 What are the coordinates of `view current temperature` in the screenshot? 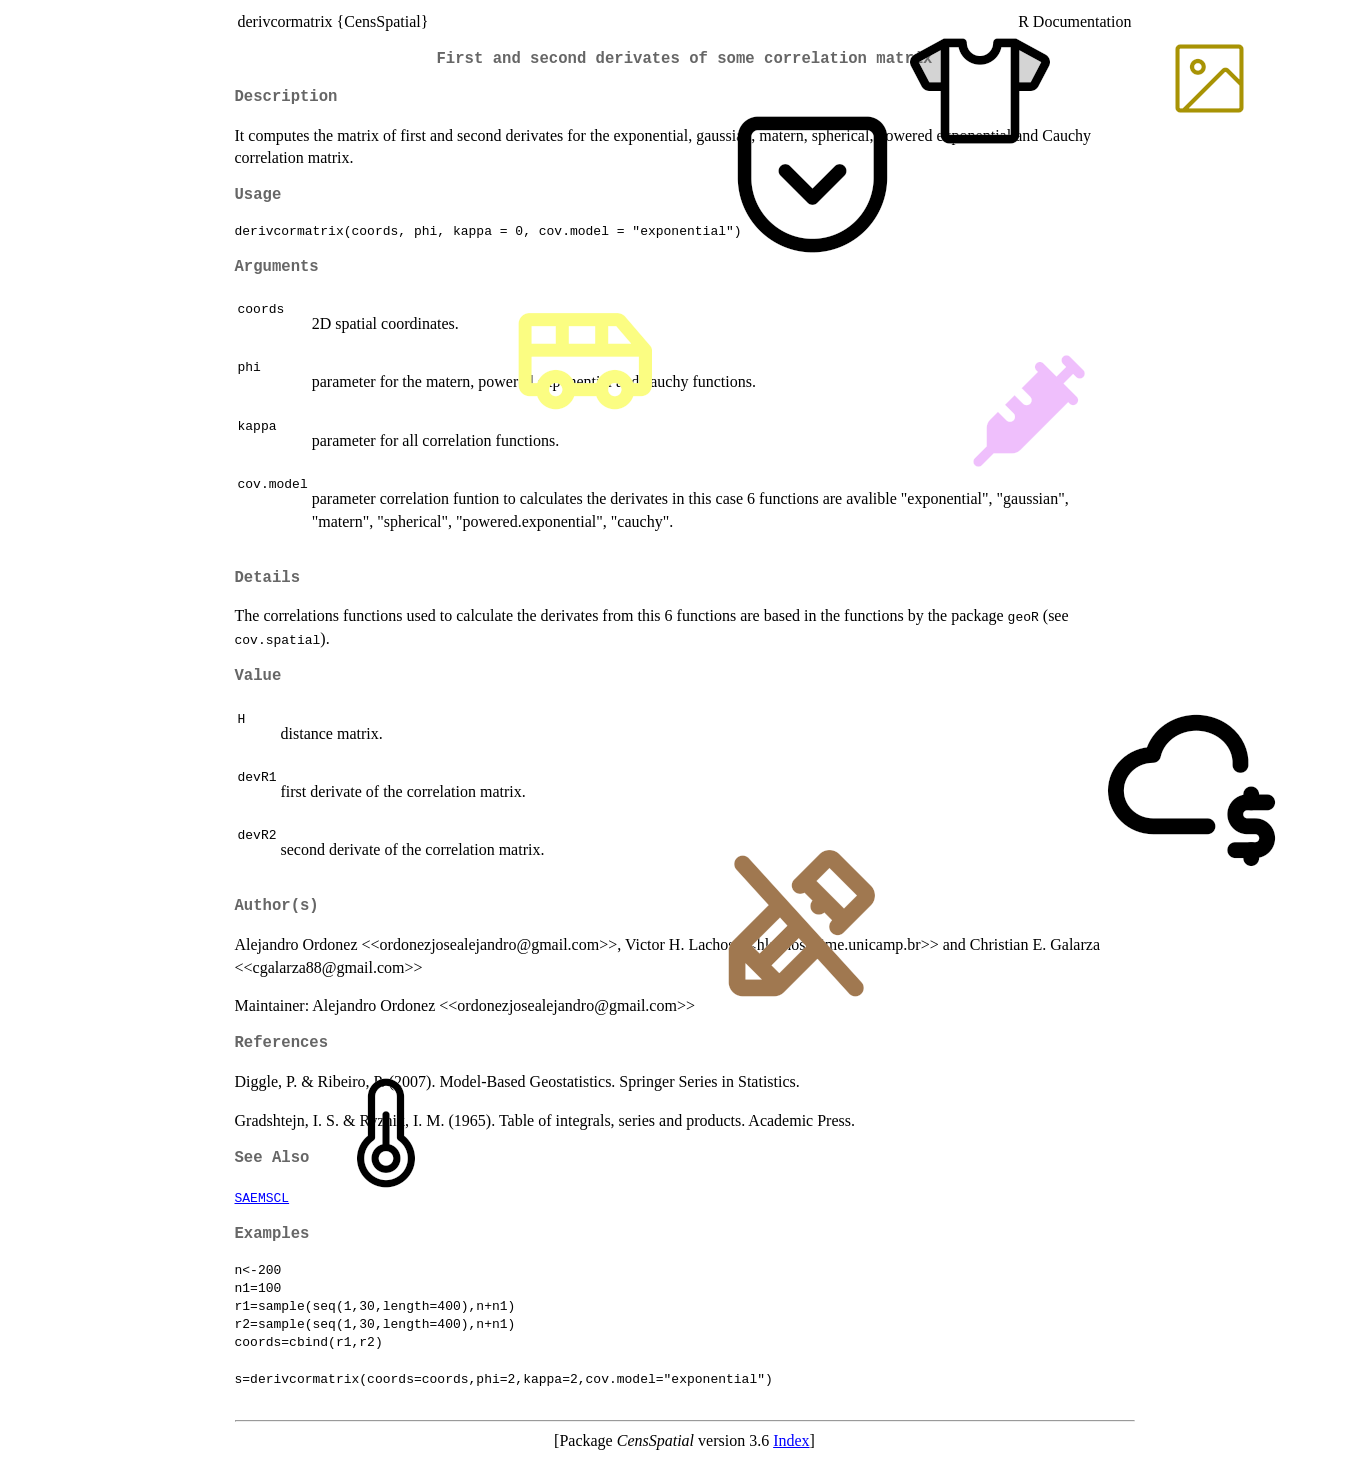 It's located at (386, 1133).